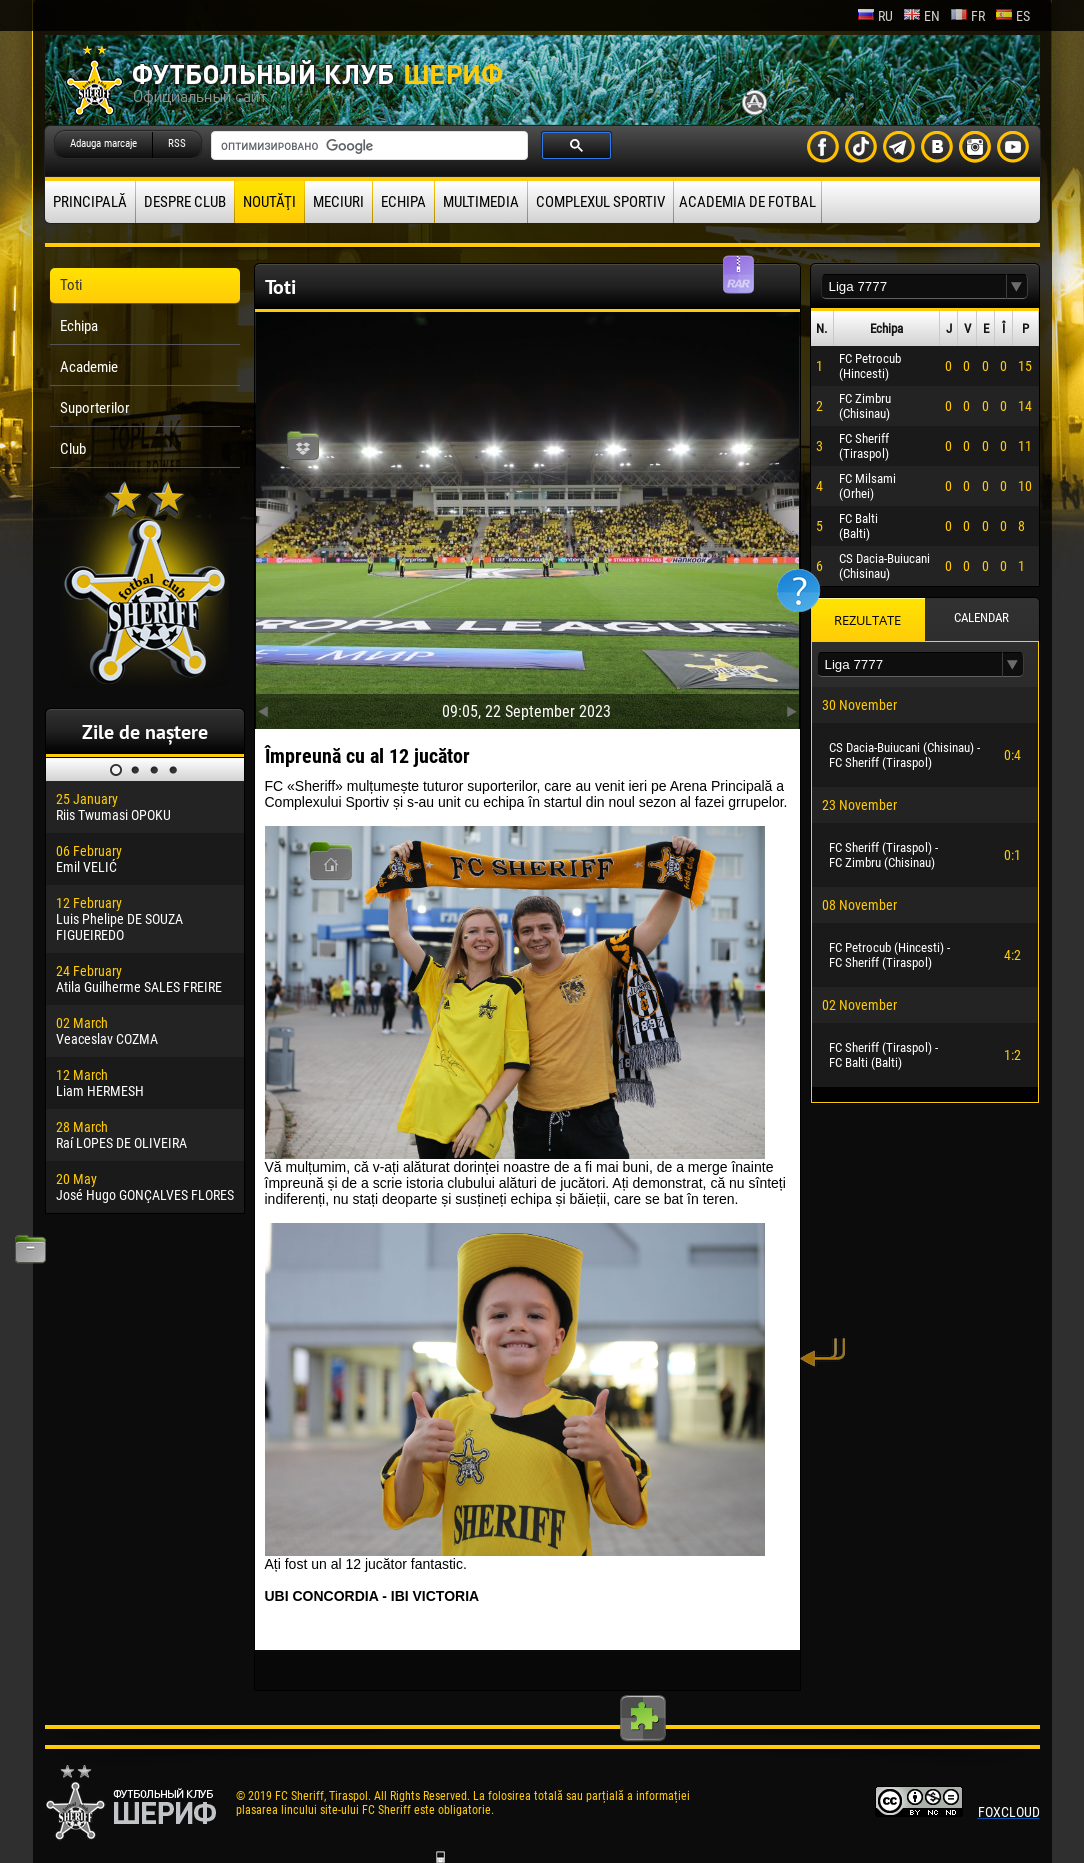 The image size is (1084, 1863). What do you see at coordinates (440, 1854) in the screenshot?
I see `iPod nano device connected` at bounding box center [440, 1854].